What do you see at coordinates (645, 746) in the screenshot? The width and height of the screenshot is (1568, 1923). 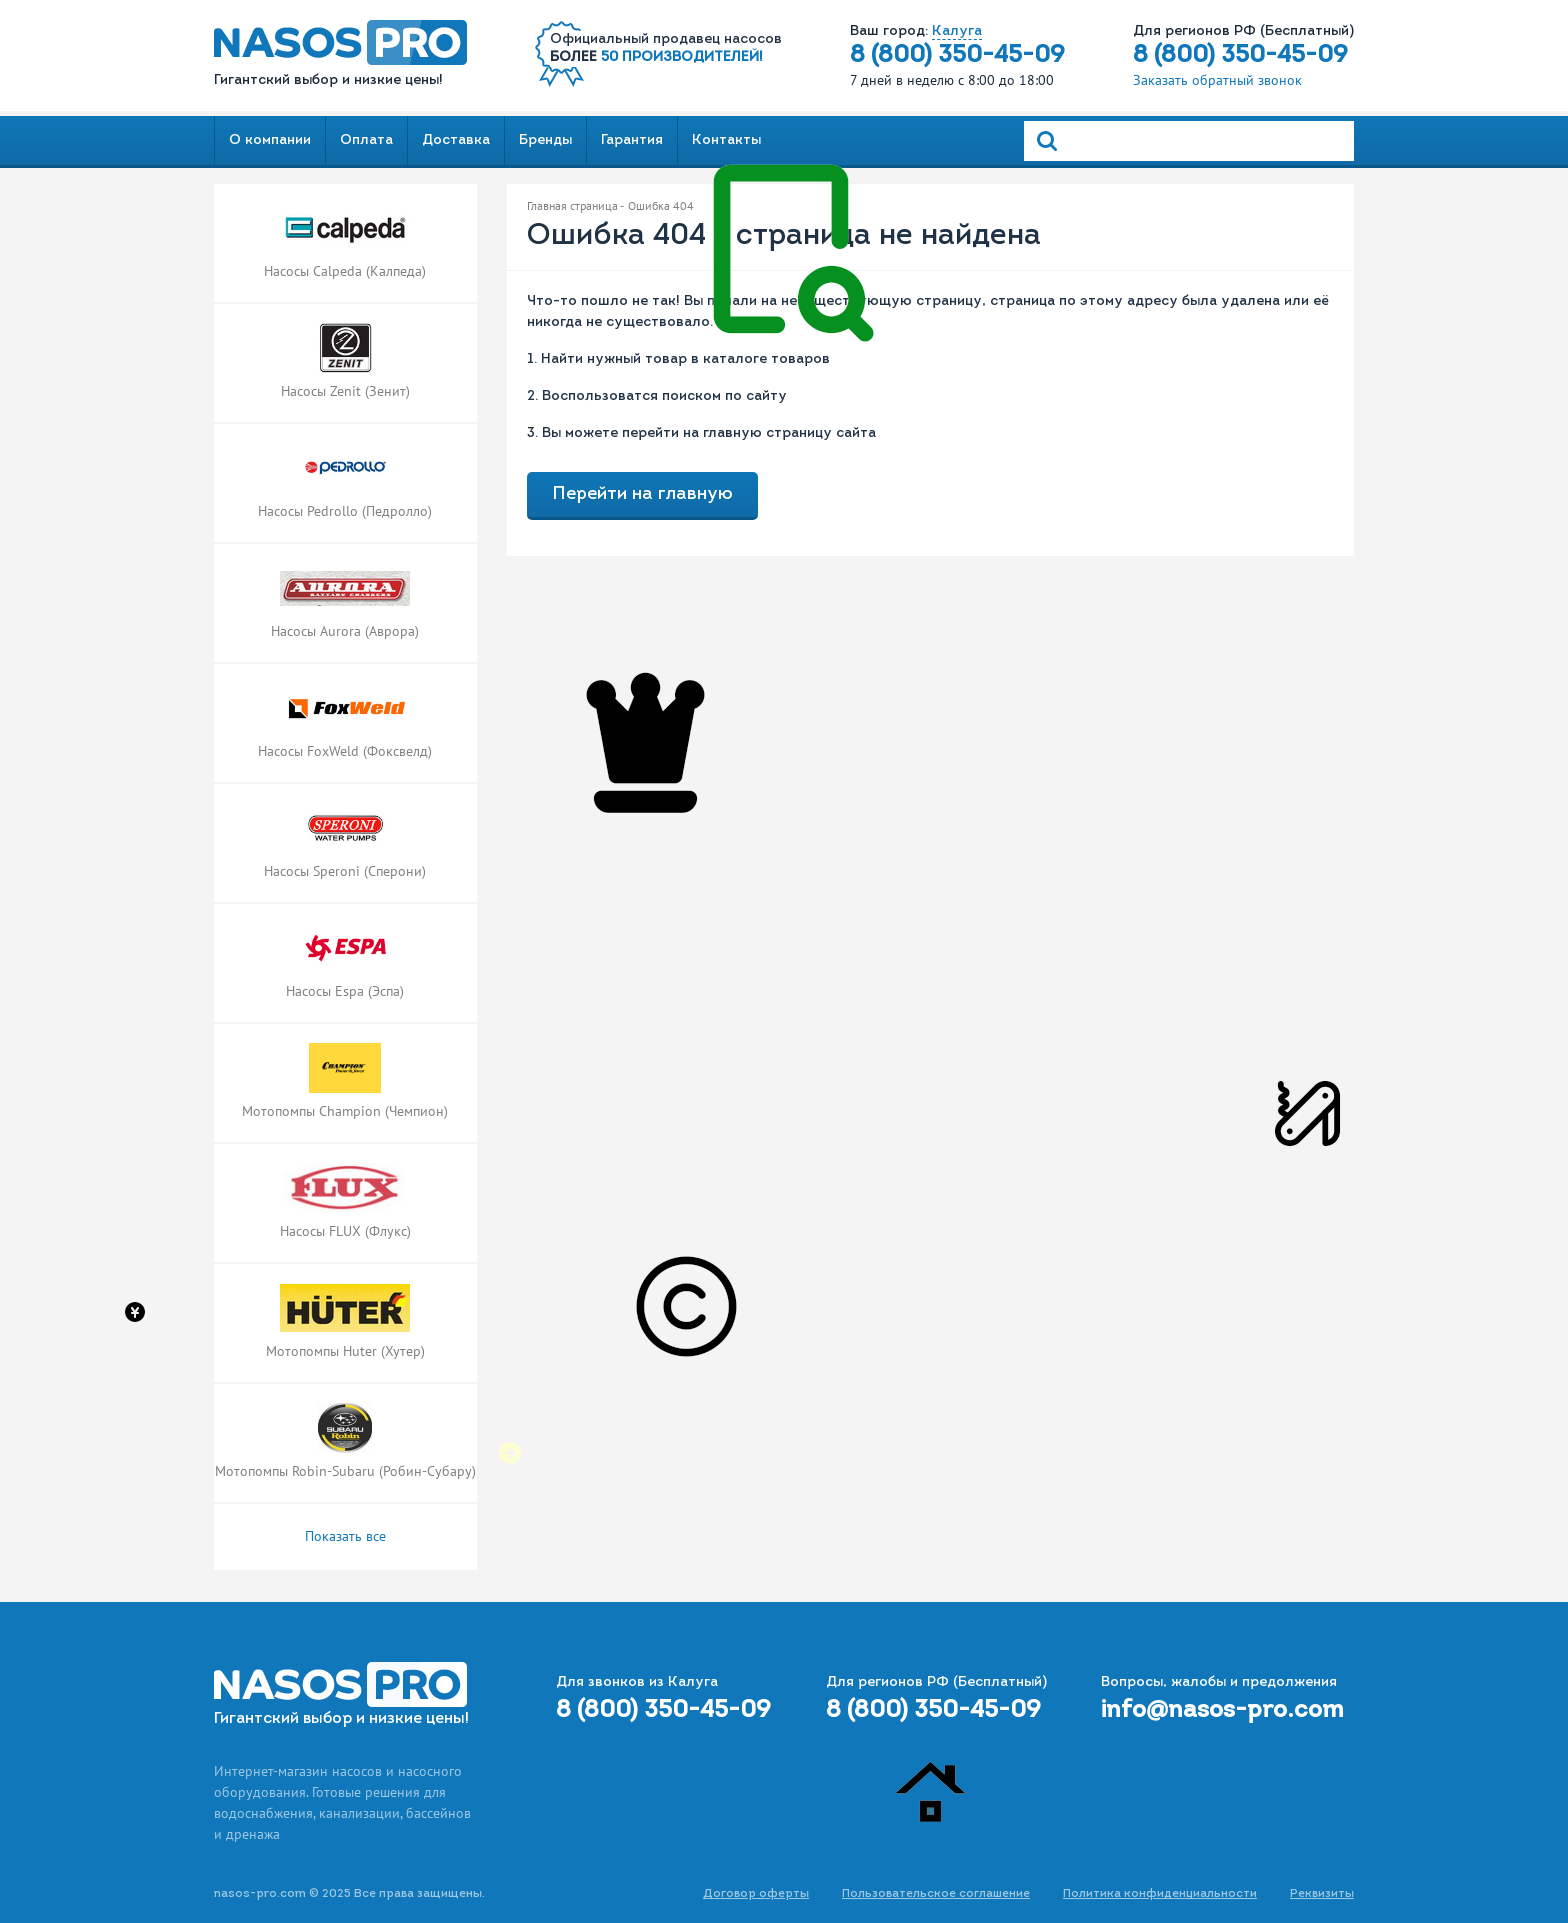 I see `select queen piece in chess game` at bounding box center [645, 746].